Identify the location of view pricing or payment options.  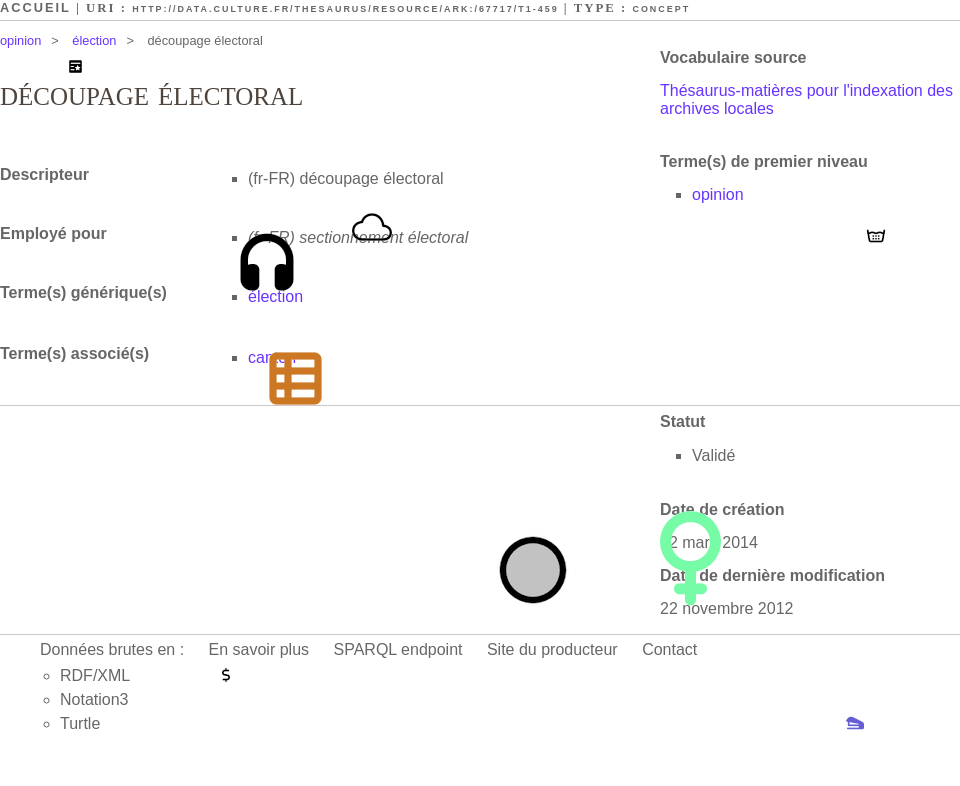
(226, 675).